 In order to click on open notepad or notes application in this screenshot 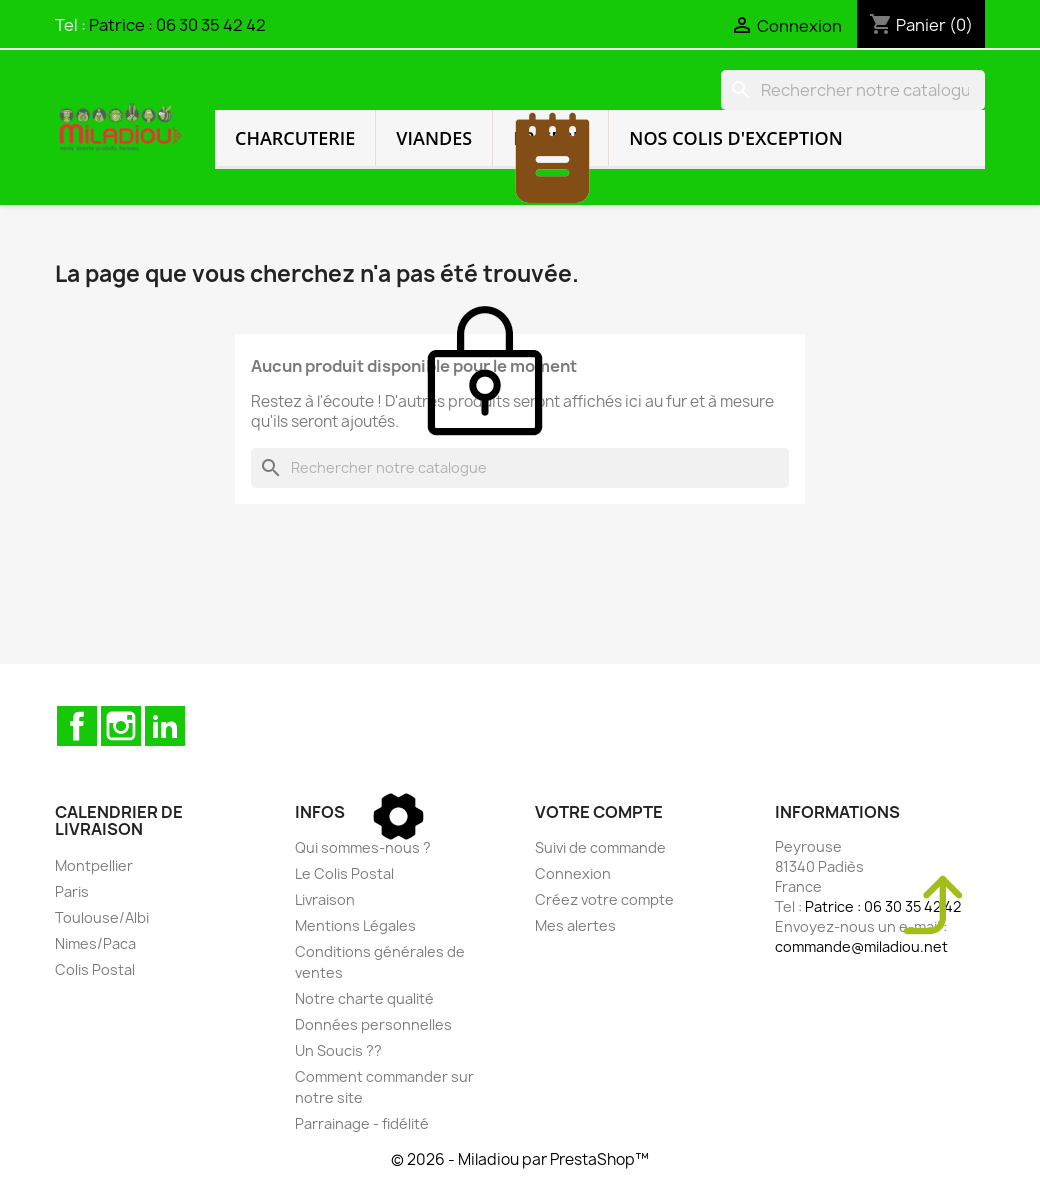, I will do `click(552, 159)`.